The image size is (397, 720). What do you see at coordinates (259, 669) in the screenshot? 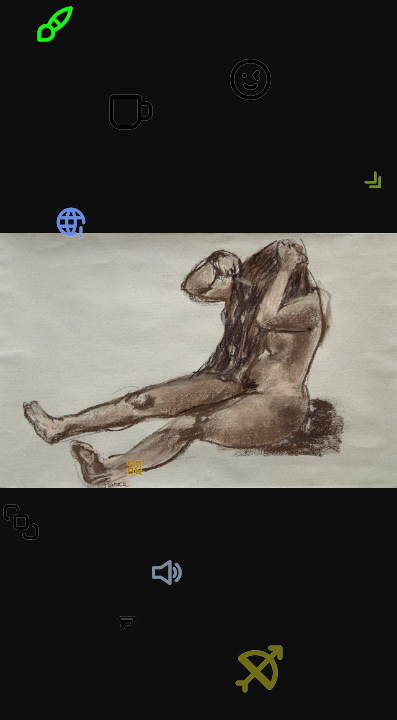
I see `archery or bow-and-arrow feature` at bounding box center [259, 669].